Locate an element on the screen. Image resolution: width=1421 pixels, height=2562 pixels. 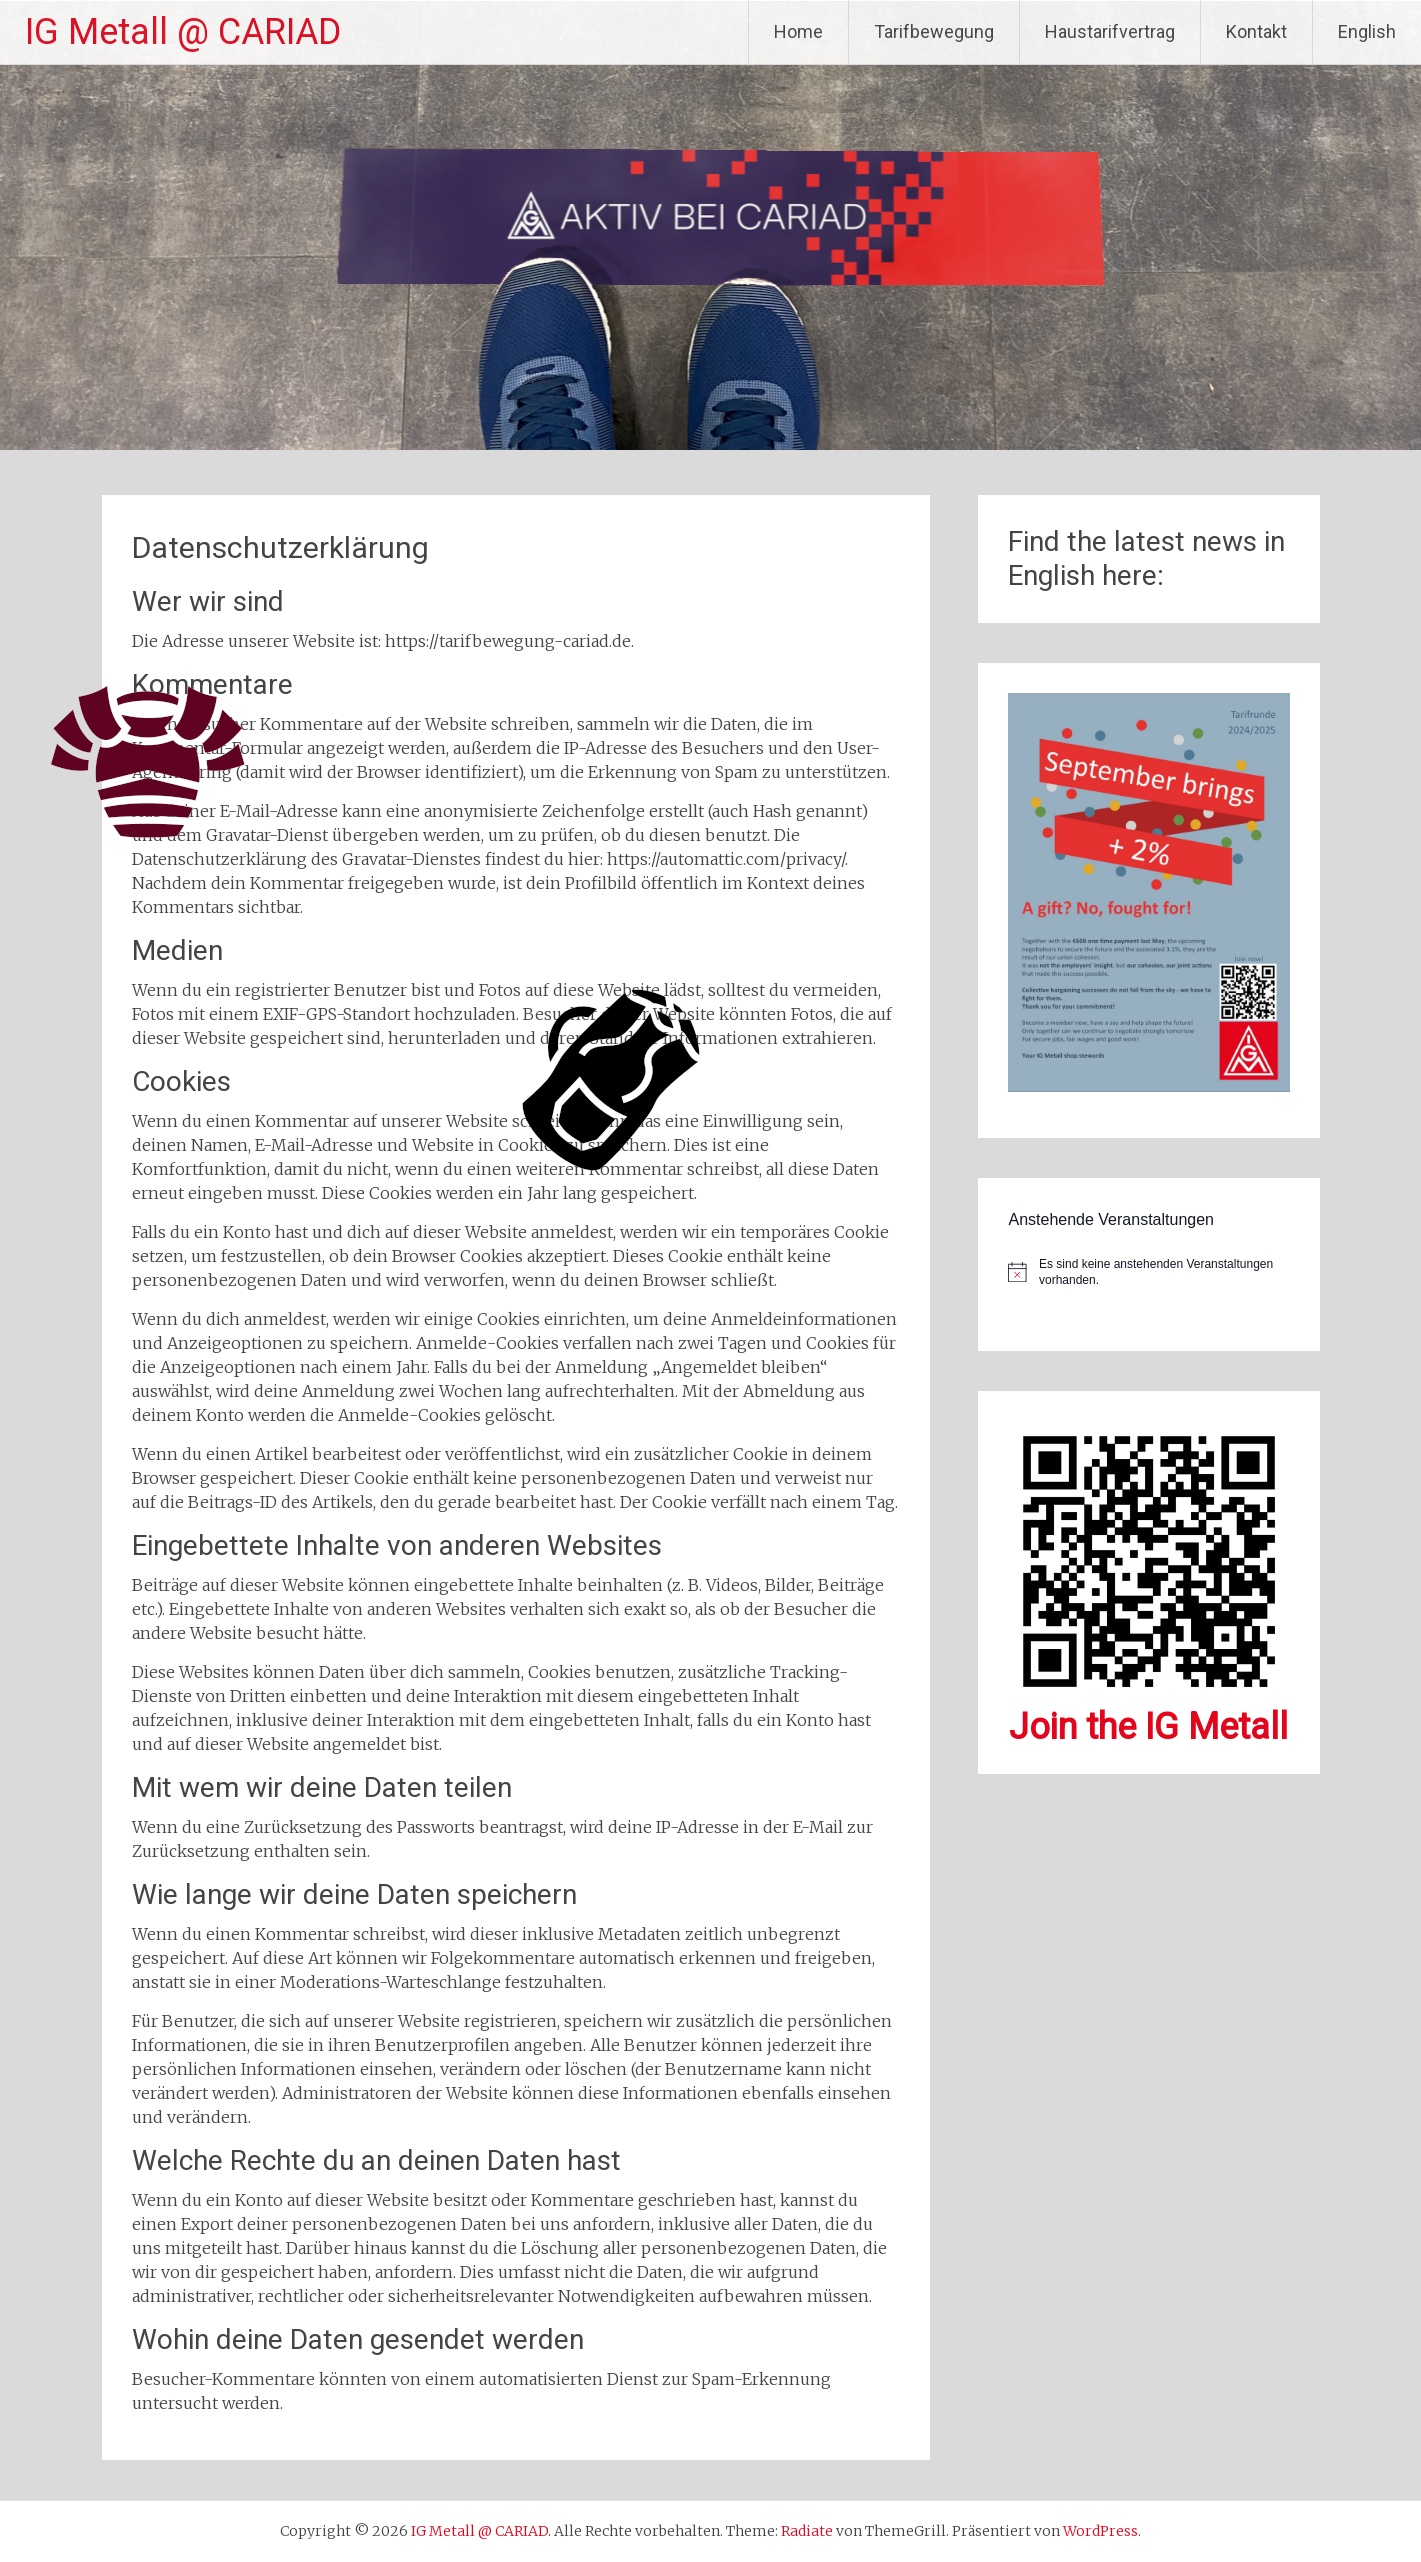
access your inventory or stored items is located at coordinates (611, 1080).